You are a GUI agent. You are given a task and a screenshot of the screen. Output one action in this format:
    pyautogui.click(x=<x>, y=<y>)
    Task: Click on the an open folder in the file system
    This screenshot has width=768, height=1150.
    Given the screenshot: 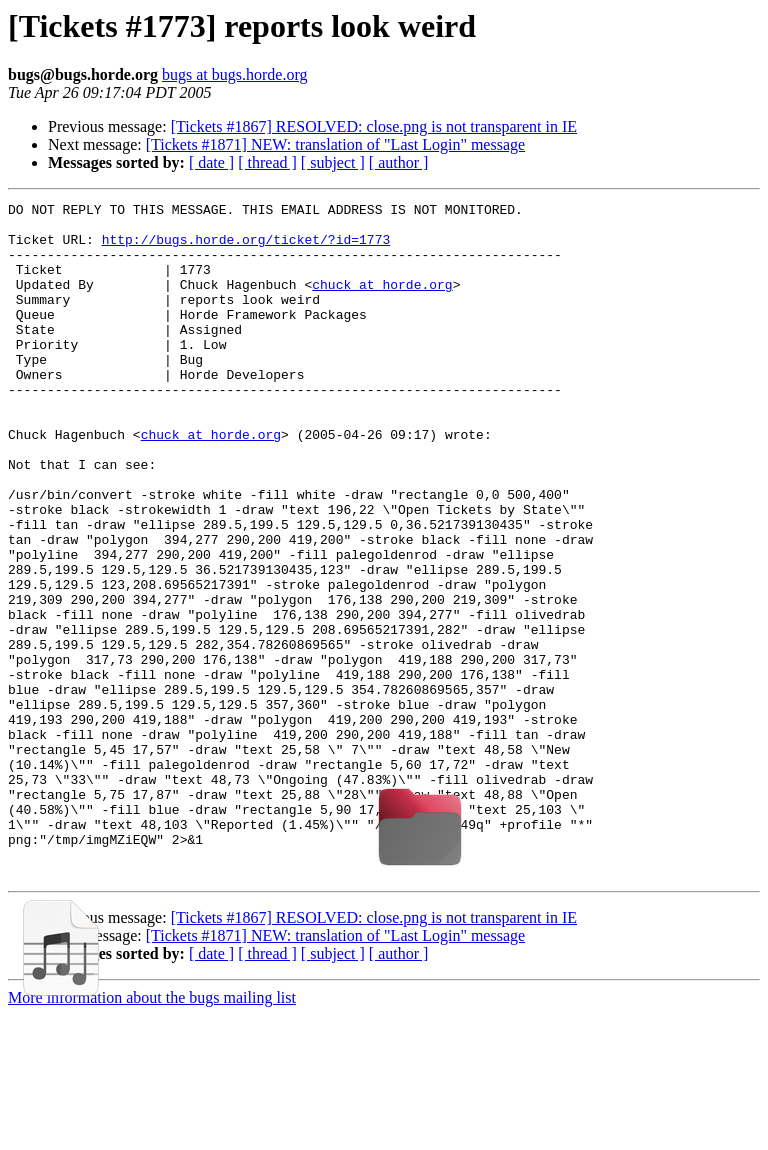 What is the action you would take?
    pyautogui.click(x=420, y=827)
    